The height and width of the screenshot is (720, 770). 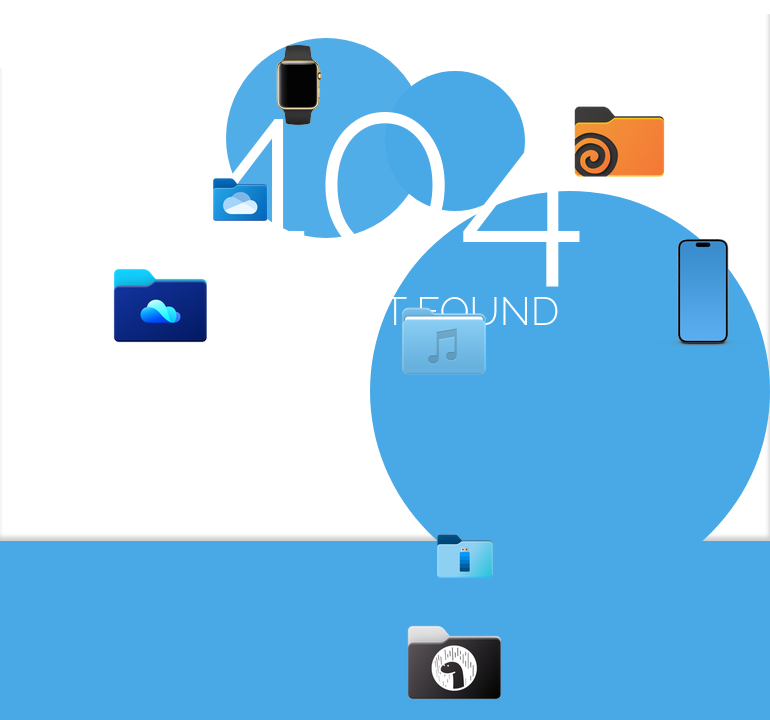 I want to click on iPhone 15 Pro device icon, so click(x=703, y=293).